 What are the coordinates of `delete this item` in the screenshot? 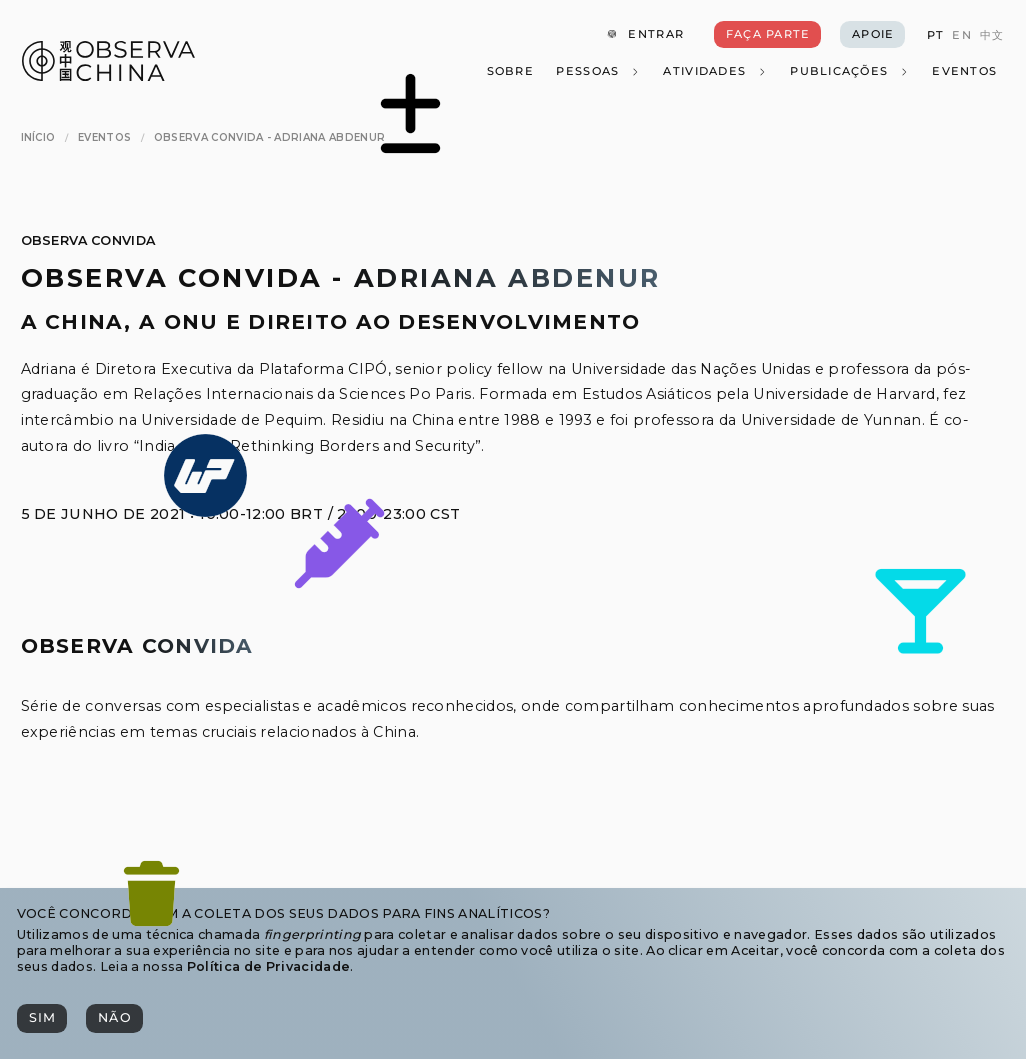 It's located at (151, 894).